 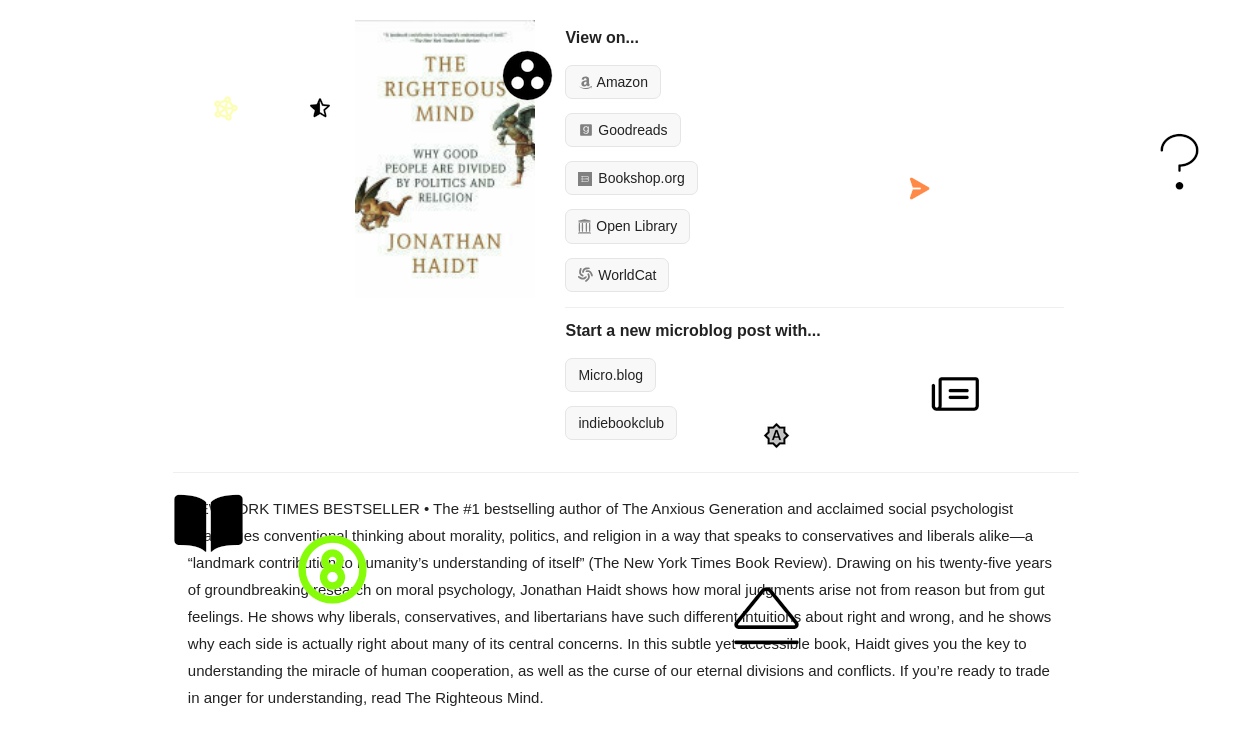 What do you see at coordinates (957, 394) in the screenshot?
I see `view news articles or updates` at bounding box center [957, 394].